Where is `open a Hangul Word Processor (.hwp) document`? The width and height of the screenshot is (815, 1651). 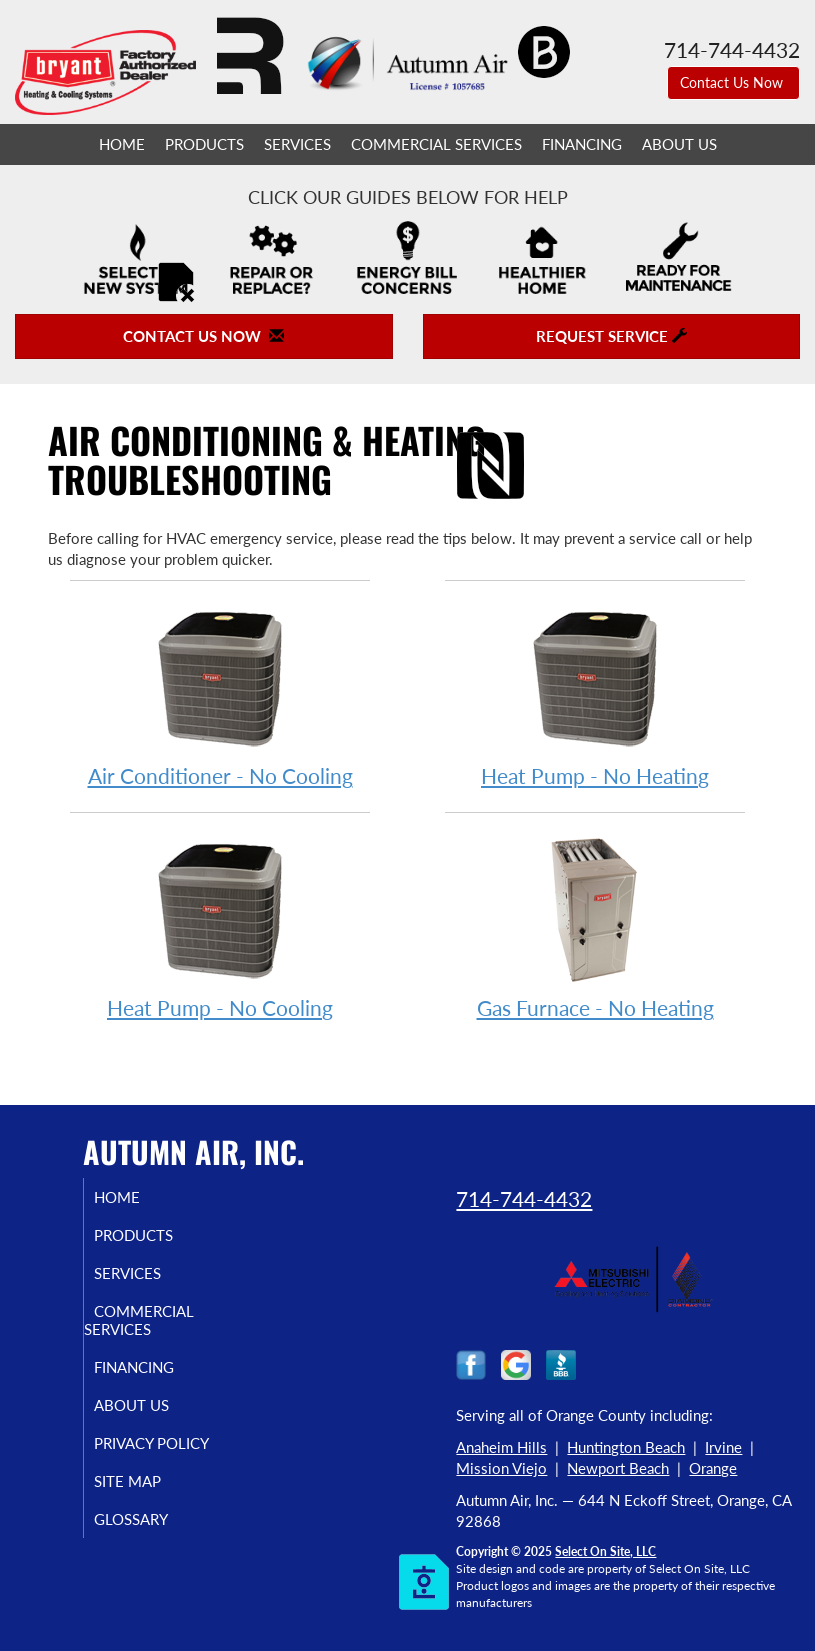 open a Hangul Word Processor (.hwp) document is located at coordinates (424, 1582).